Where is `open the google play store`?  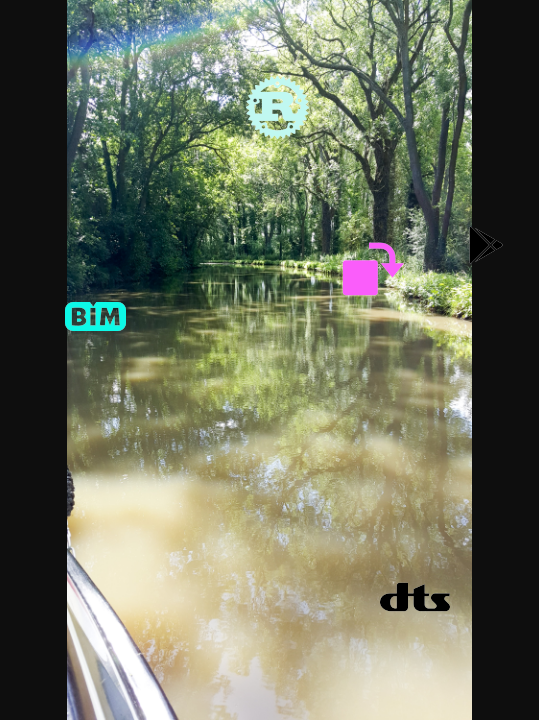 open the google play store is located at coordinates (486, 245).